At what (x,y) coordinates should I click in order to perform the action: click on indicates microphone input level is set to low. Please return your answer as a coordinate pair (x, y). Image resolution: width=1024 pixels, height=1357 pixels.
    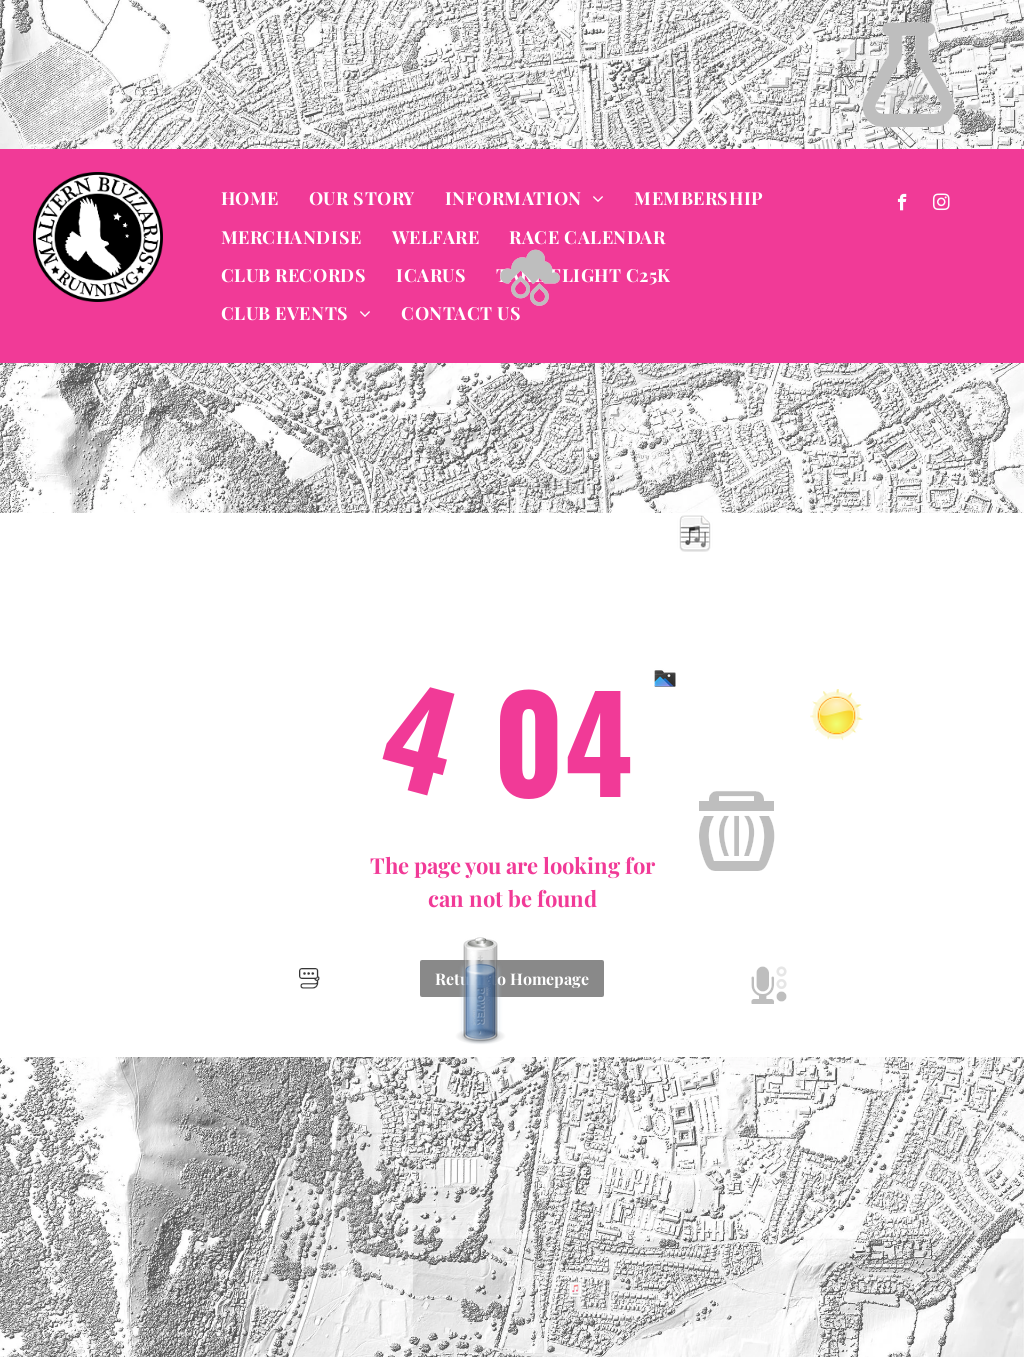
    Looking at the image, I should click on (769, 984).